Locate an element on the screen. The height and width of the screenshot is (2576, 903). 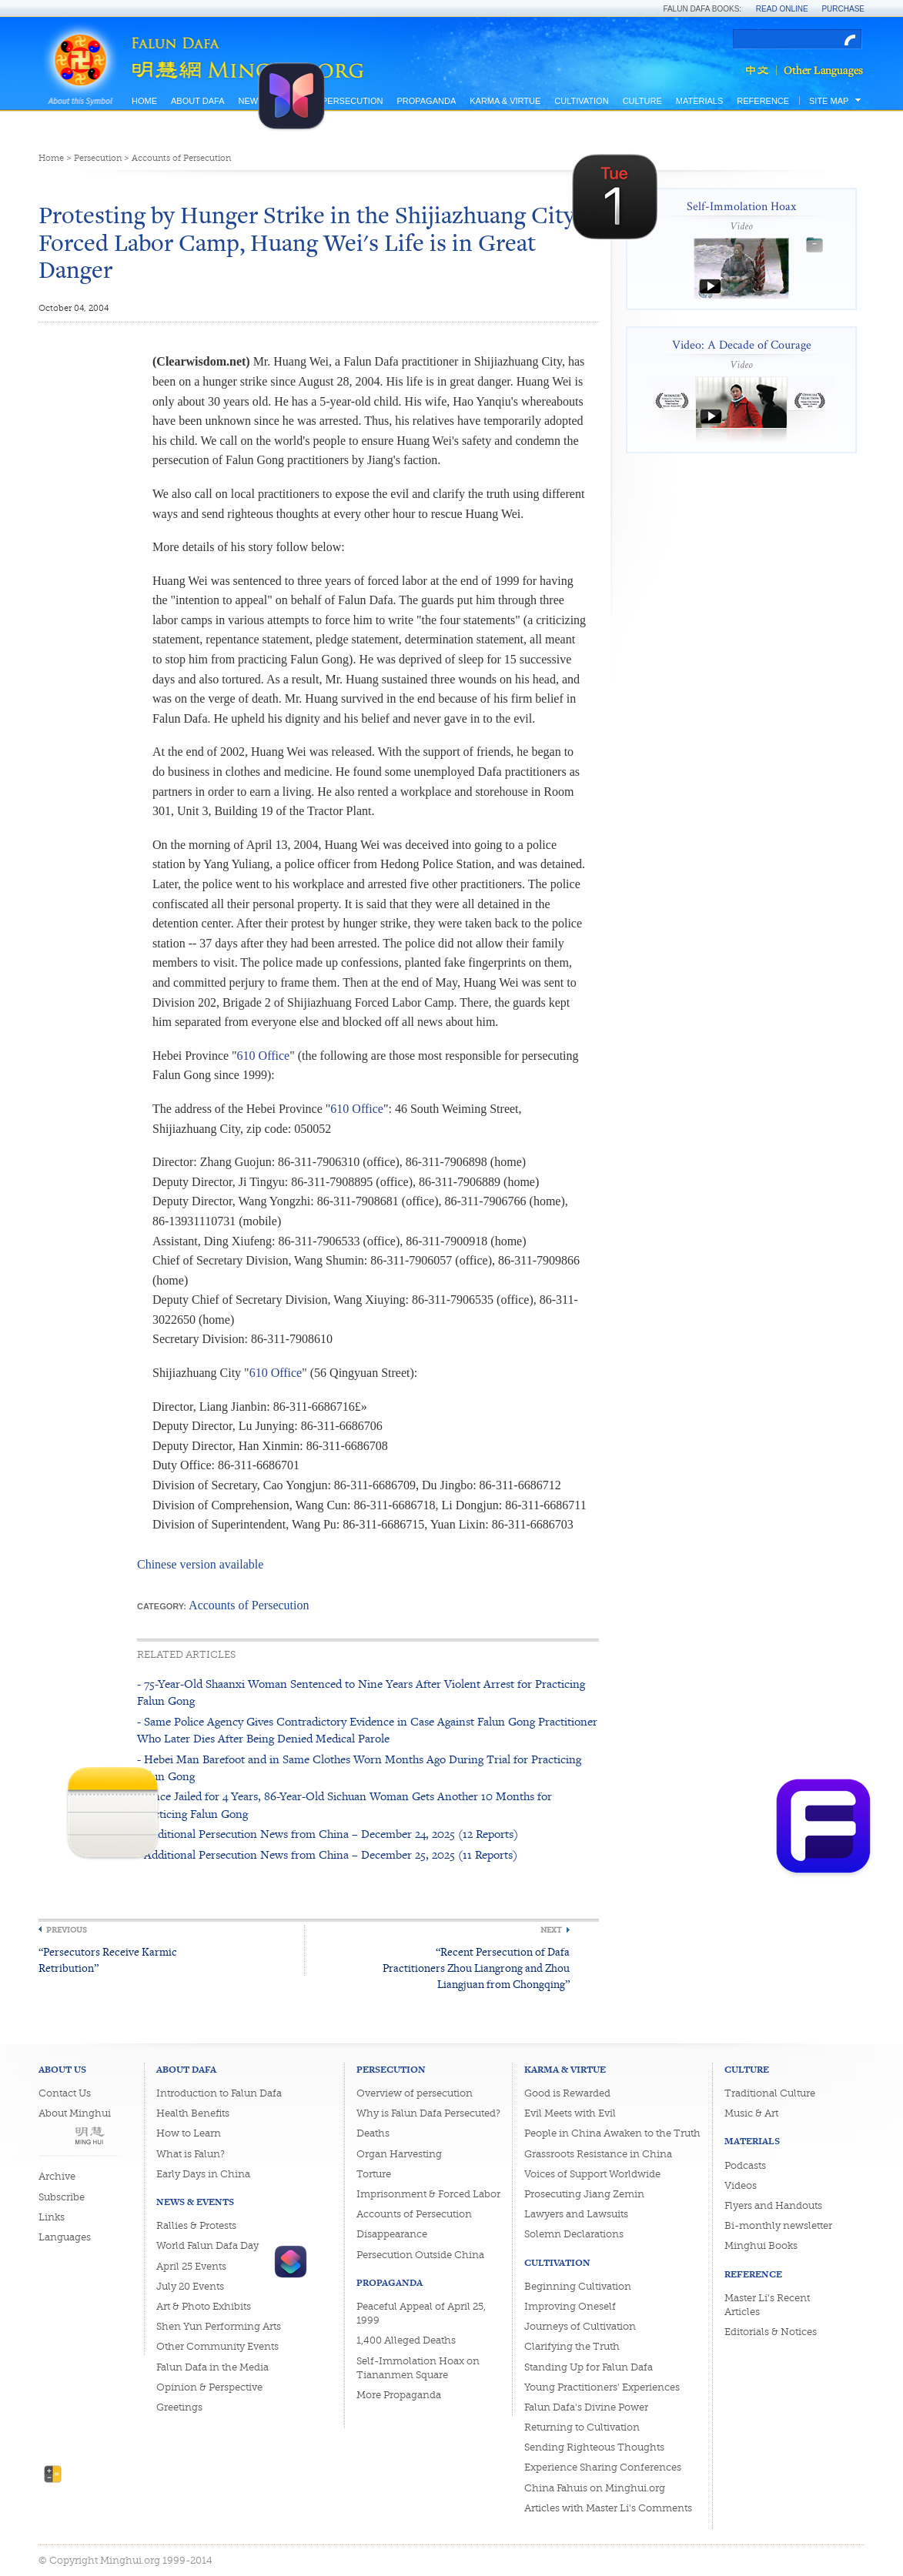
open floorp browser is located at coordinates (823, 1826).